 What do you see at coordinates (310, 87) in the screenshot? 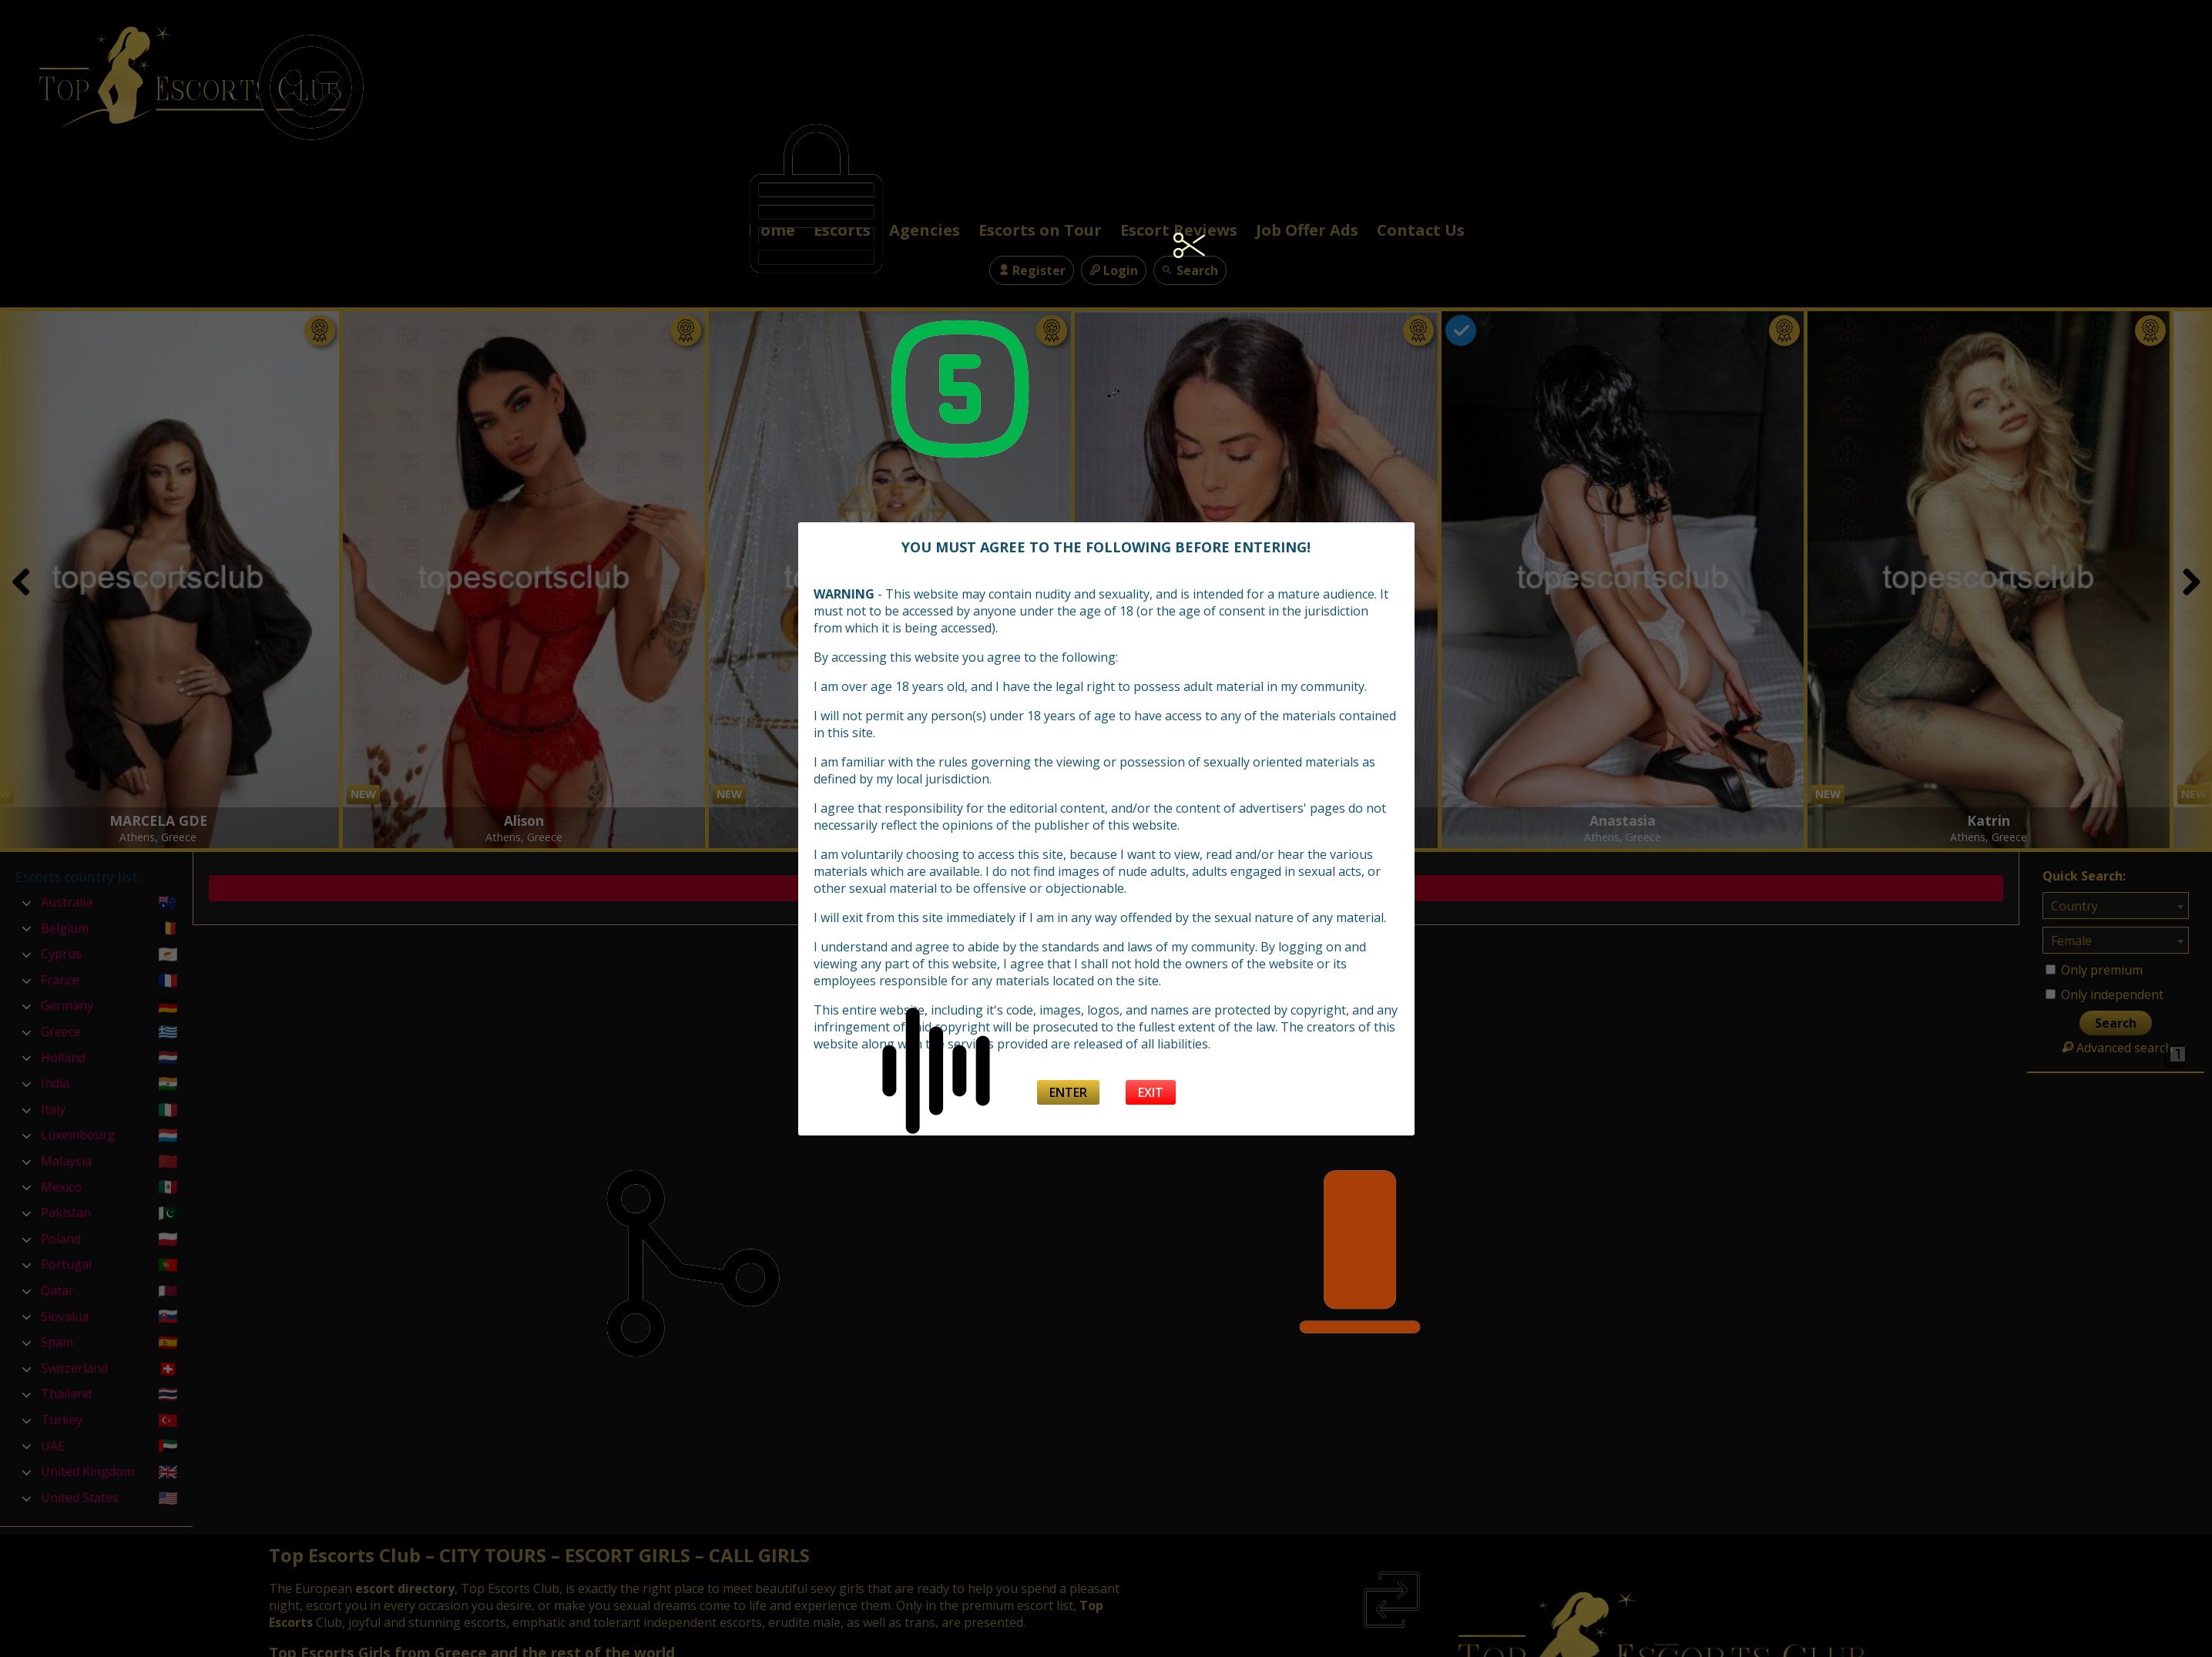
I see `insert a winking emoji into your message` at bounding box center [310, 87].